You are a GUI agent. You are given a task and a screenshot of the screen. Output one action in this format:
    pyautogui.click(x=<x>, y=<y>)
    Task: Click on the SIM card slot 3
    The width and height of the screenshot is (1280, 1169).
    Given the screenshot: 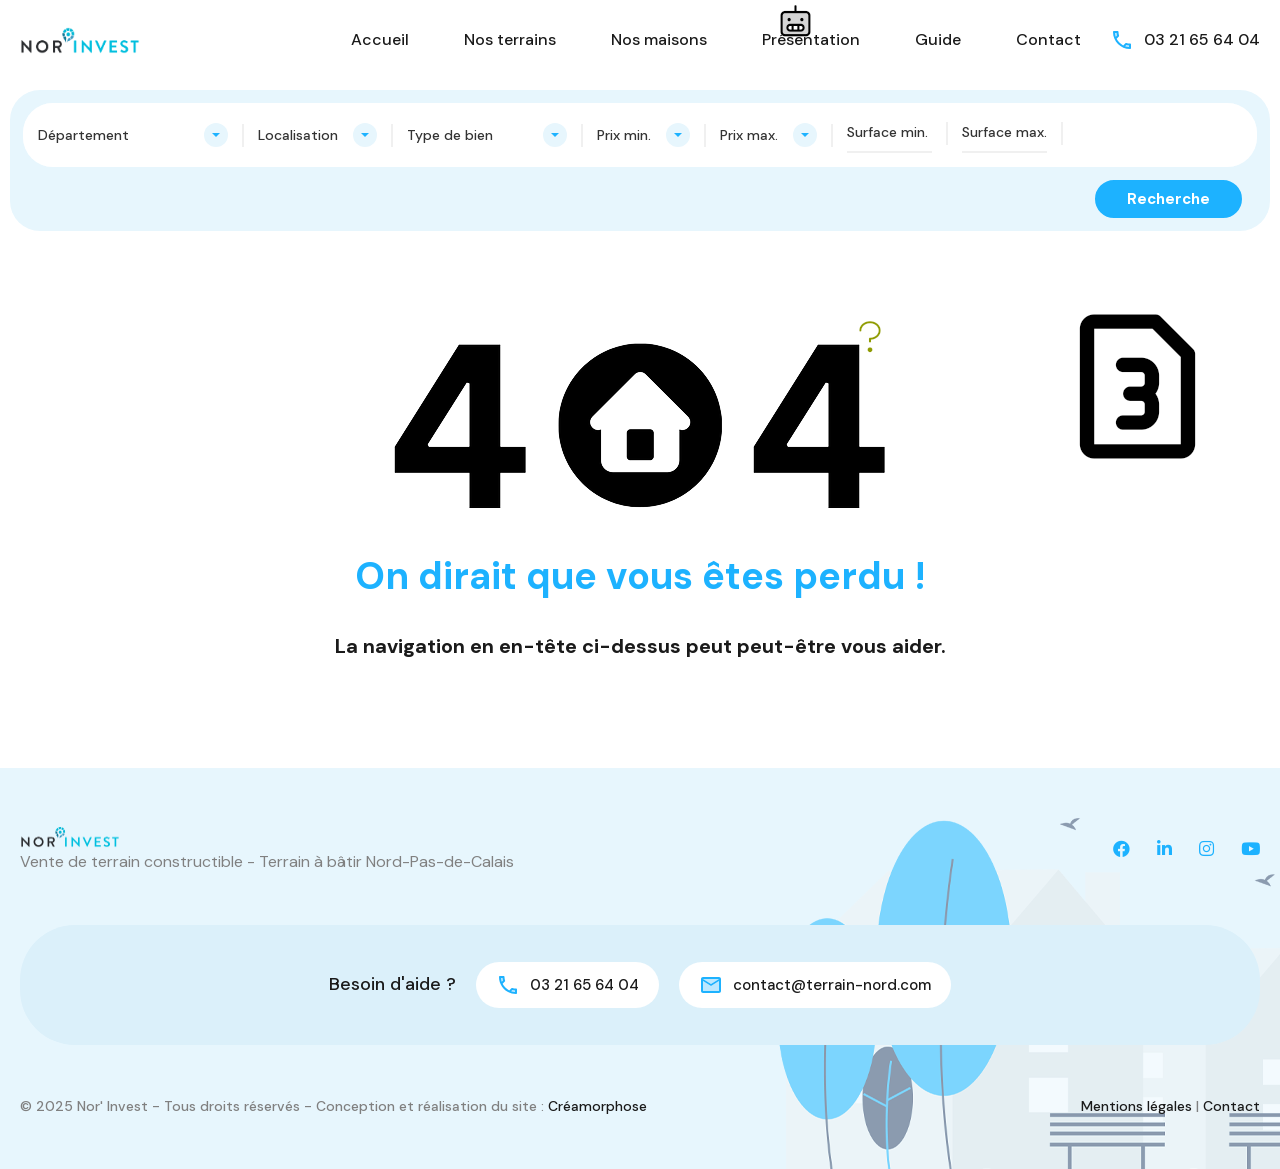 What is the action you would take?
    pyautogui.click(x=1137, y=386)
    